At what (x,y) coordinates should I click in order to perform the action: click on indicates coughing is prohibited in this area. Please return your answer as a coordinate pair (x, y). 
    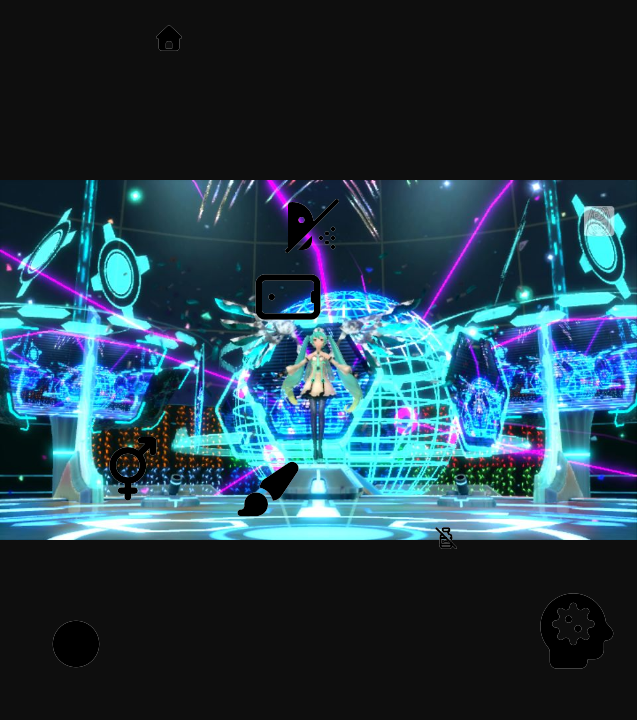
    Looking at the image, I should click on (312, 226).